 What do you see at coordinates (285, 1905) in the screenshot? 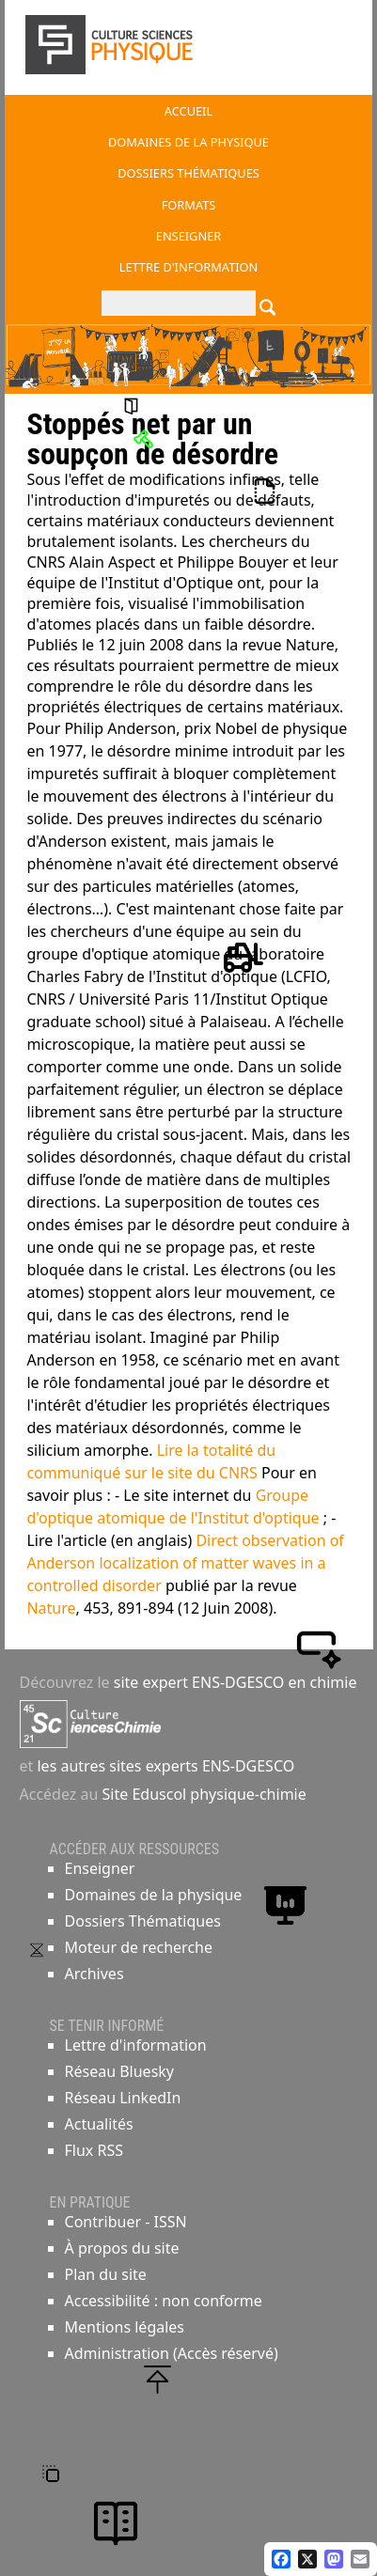
I see `view presentation analytics` at bounding box center [285, 1905].